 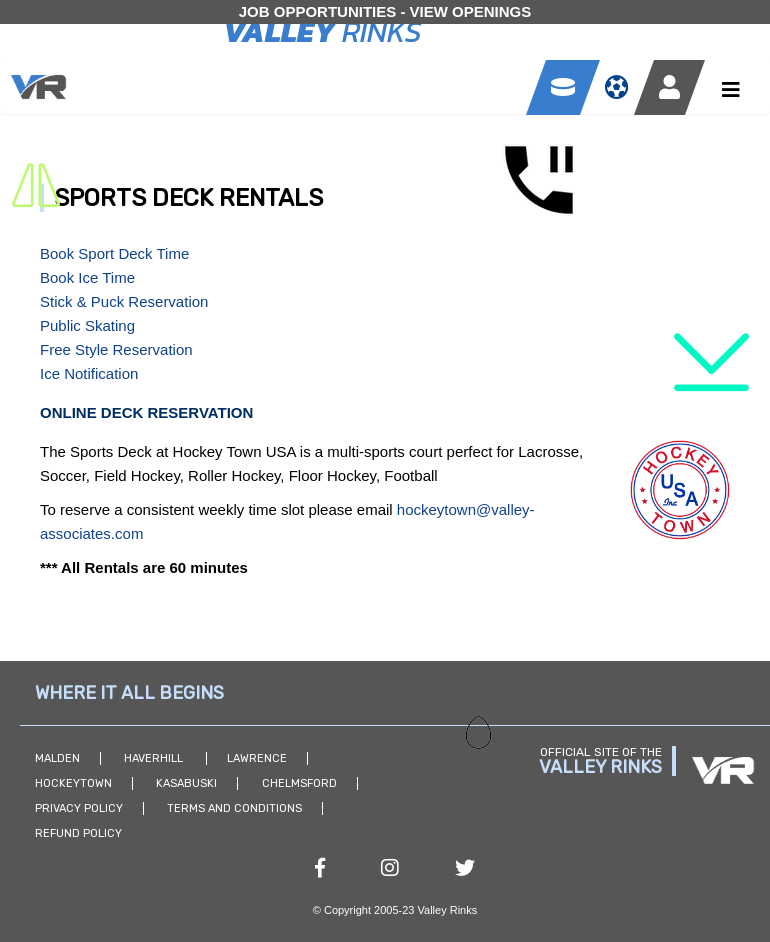 What do you see at coordinates (539, 180) in the screenshot?
I see `call on hold` at bounding box center [539, 180].